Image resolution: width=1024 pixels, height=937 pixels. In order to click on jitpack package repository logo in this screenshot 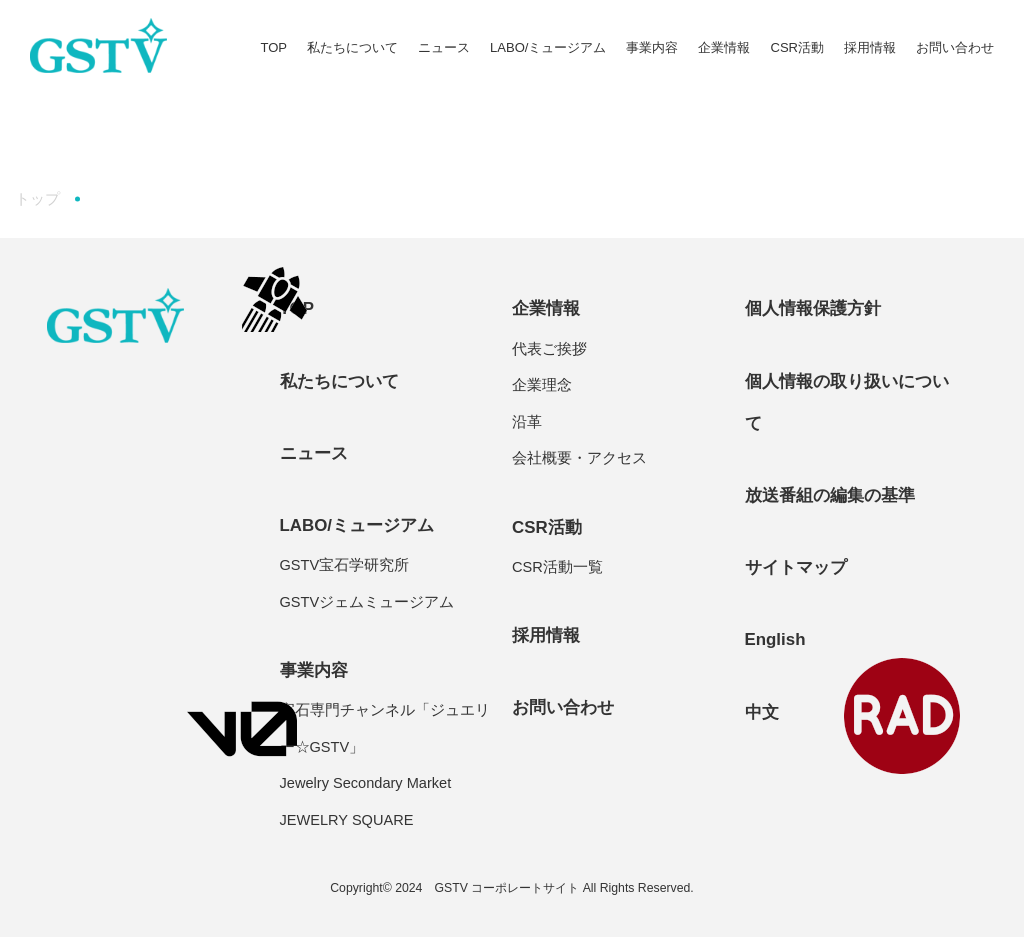, I will do `click(274, 299)`.